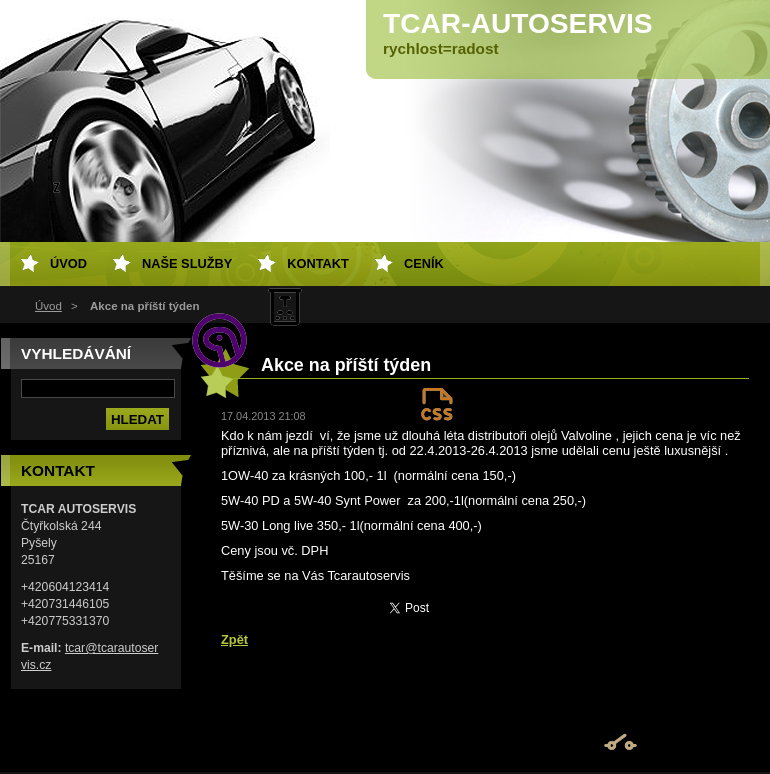 The height and width of the screenshot is (774, 770). Describe the element at coordinates (620, 745) in the screenshot. I see `indicates circuit is disconnected or open` at that location.